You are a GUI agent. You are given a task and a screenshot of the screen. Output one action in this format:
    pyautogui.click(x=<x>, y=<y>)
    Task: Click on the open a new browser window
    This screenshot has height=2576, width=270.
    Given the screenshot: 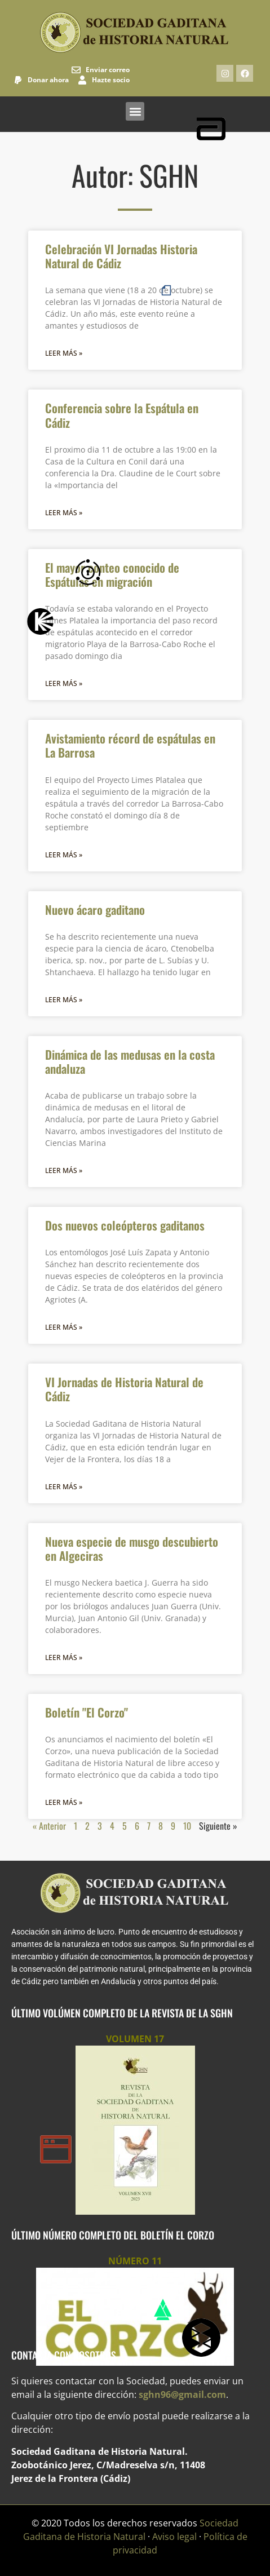 What is the action you would take?
    pyautogui.click(x=56, y=2149)
    